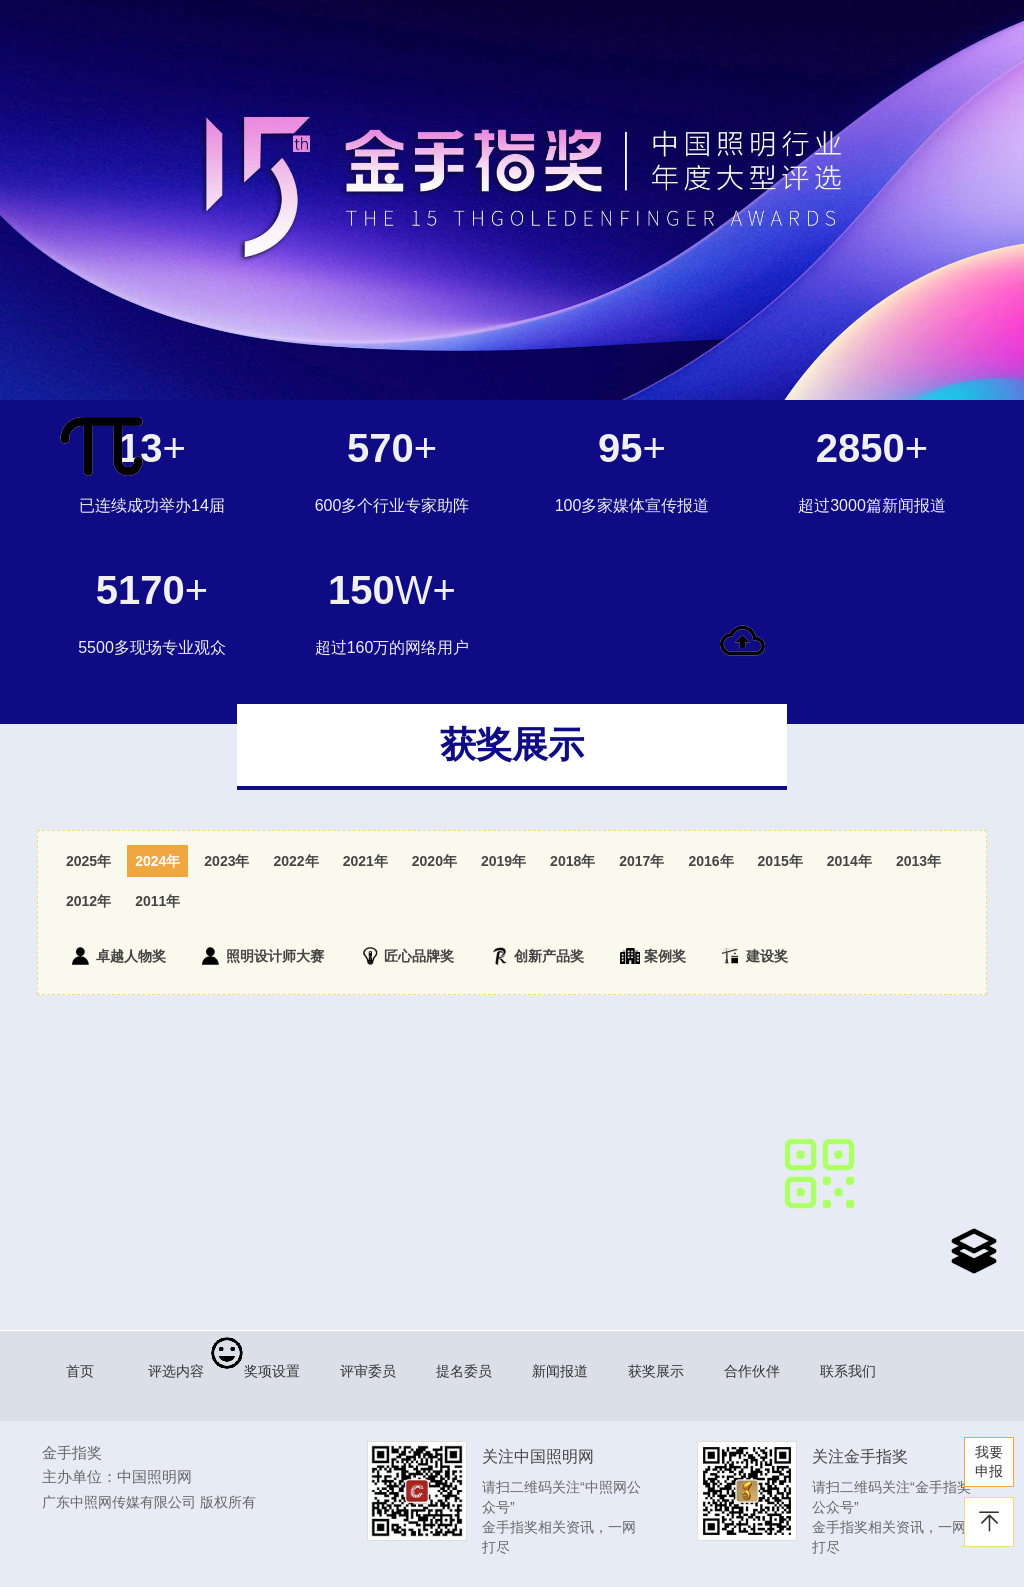  What do you see at coordinates (819, 1173) in the screenshot?
I see `scan or generate a qr code` at bounding box center [819, 1173].